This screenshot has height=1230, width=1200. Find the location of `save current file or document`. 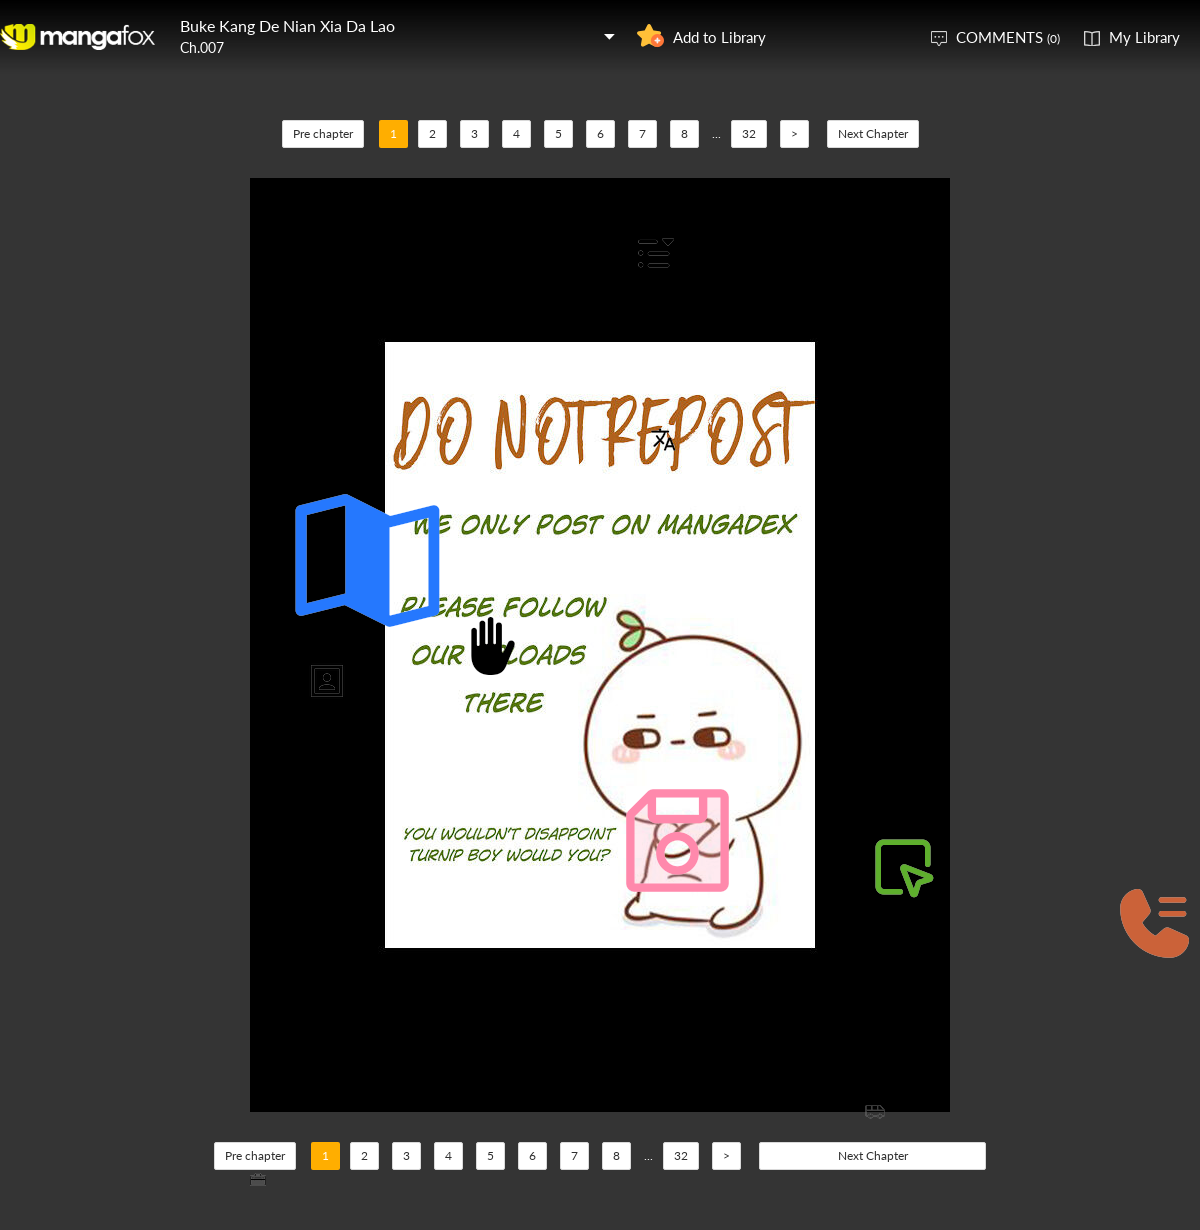

save current file or document is located at coordinates (677, 840).